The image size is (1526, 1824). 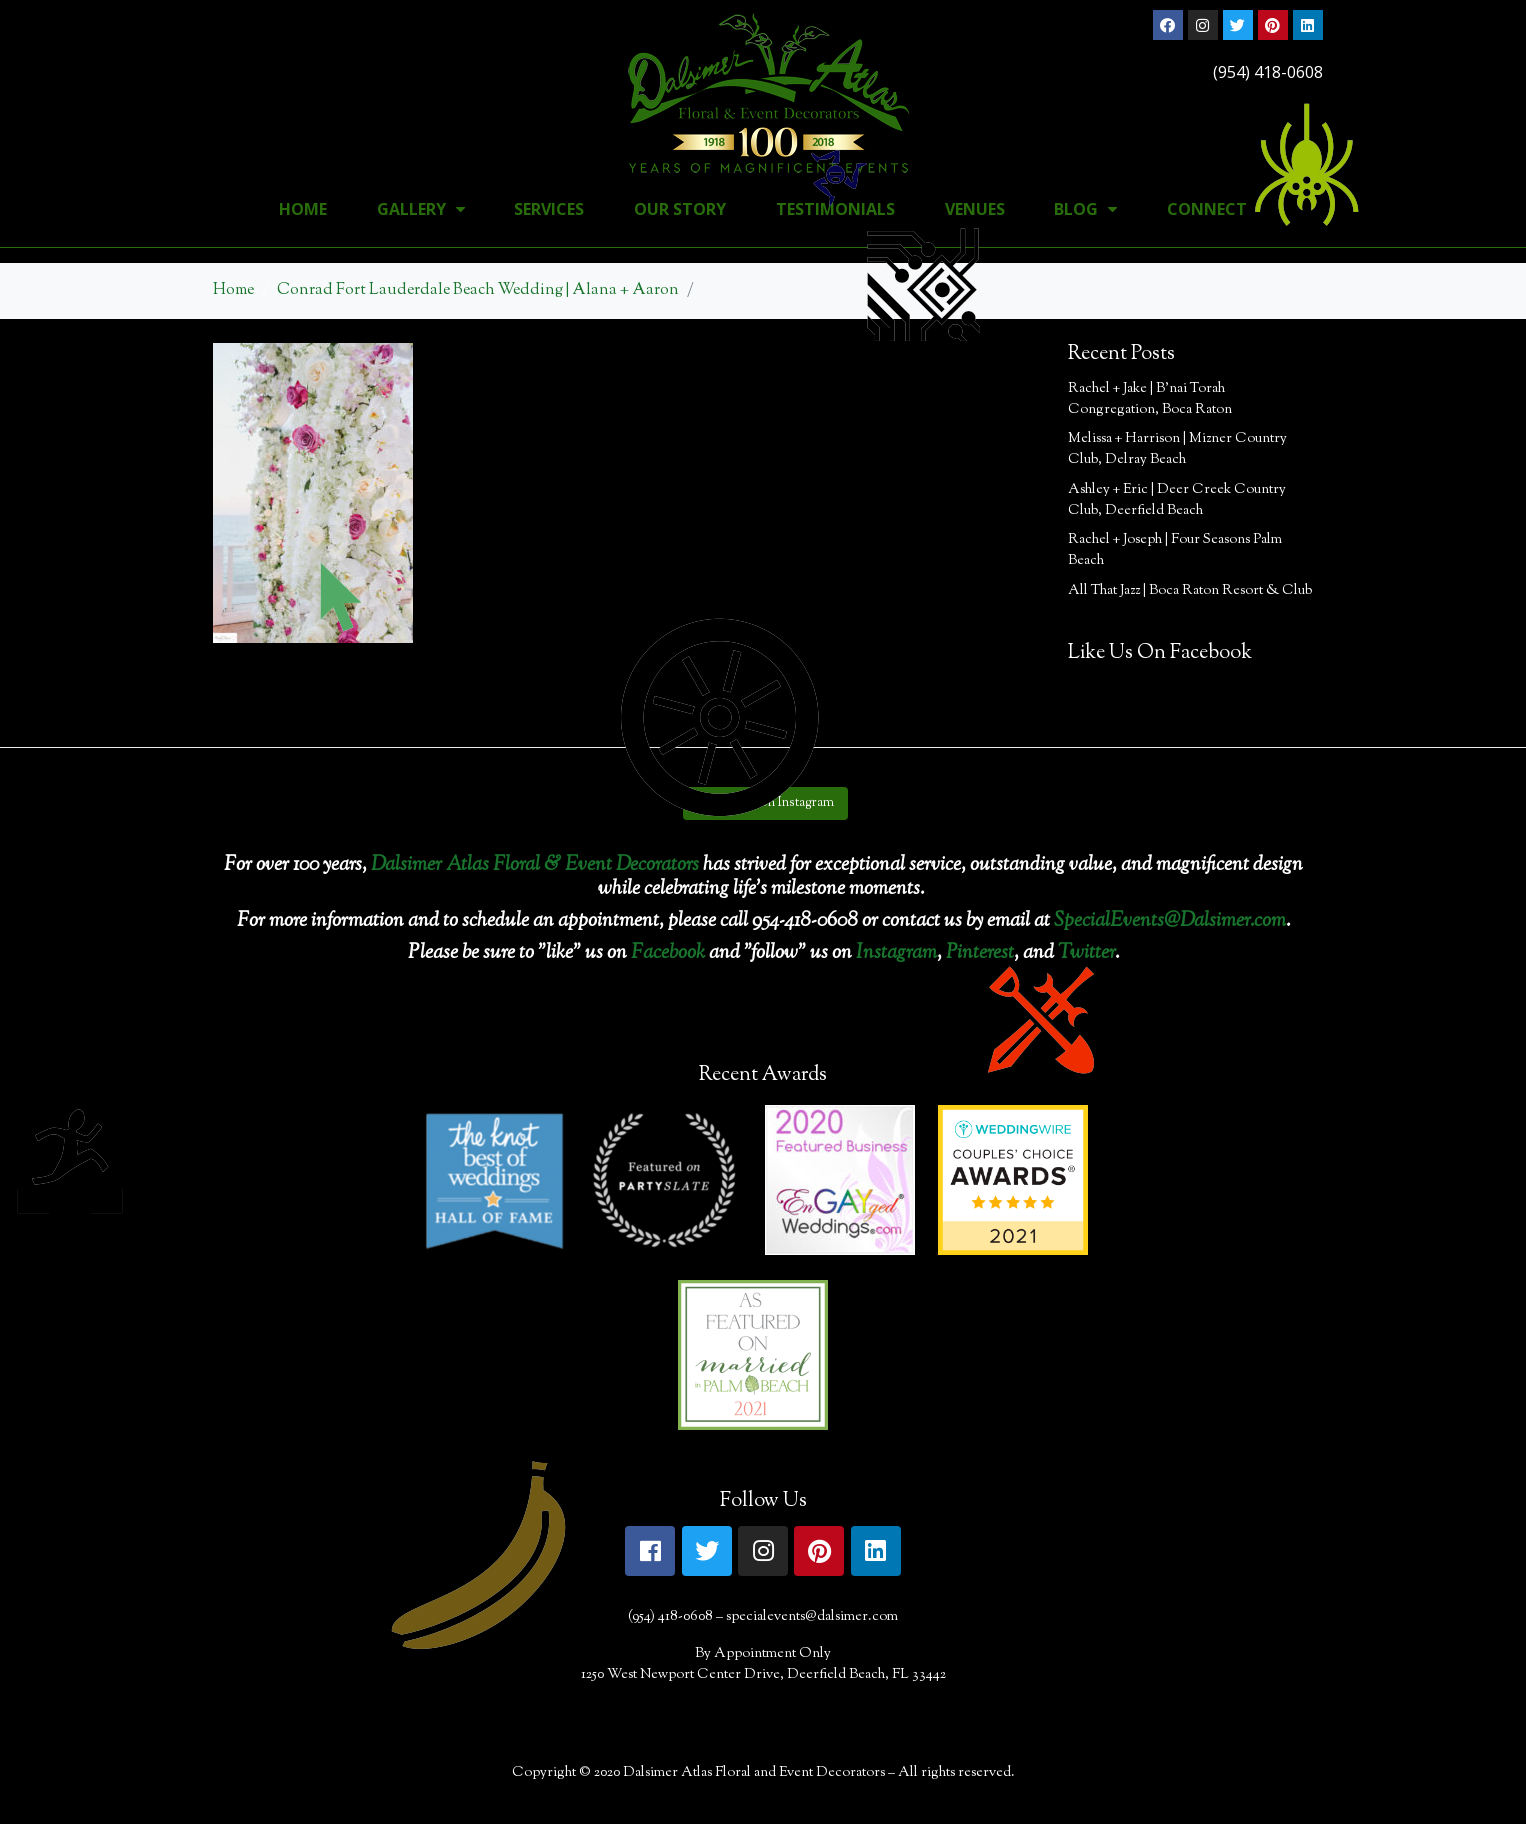 What do you see at coordinates (838, 178) in the screenshot?
I see `sicilian cultural or regional symbol` at bounding box center [838, 178].